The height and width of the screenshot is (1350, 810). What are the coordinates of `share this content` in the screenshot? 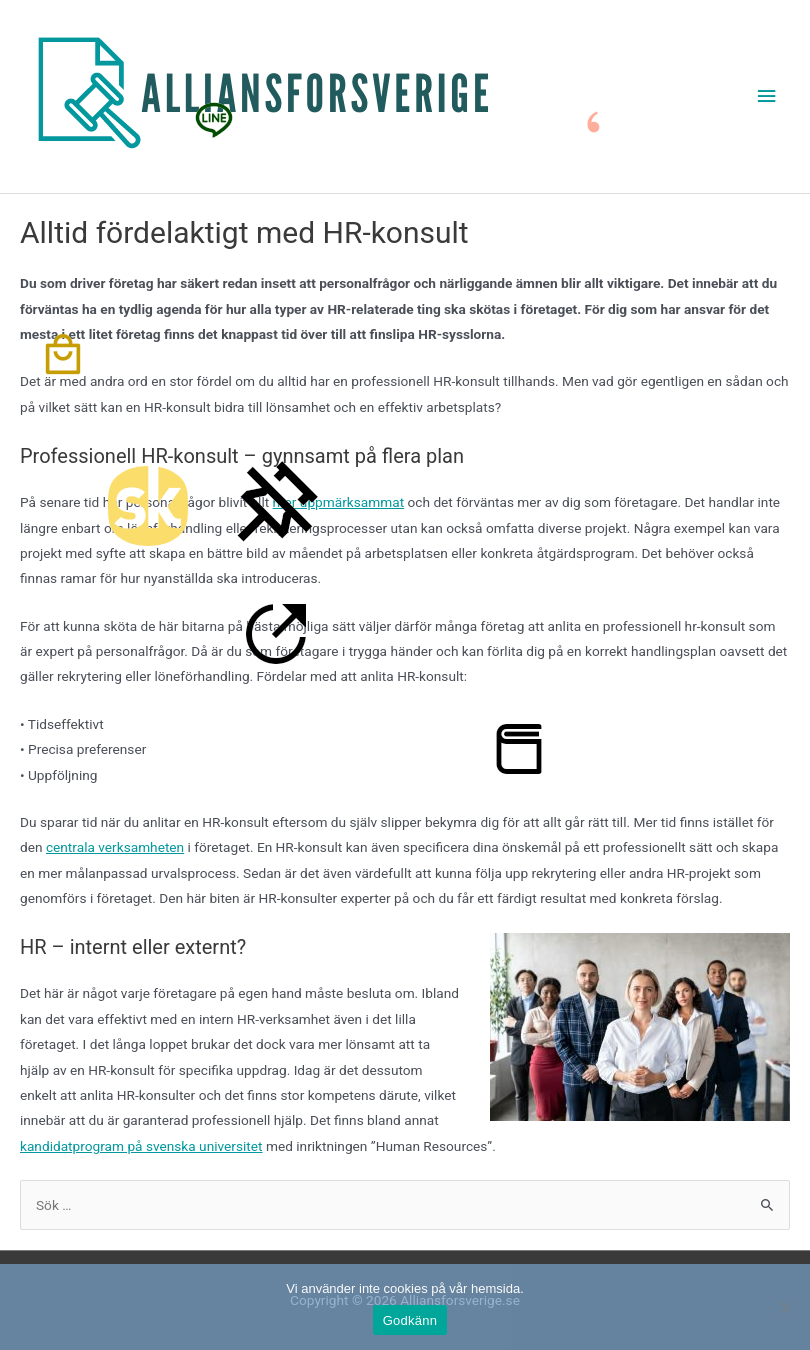 It's located at (276, 634).